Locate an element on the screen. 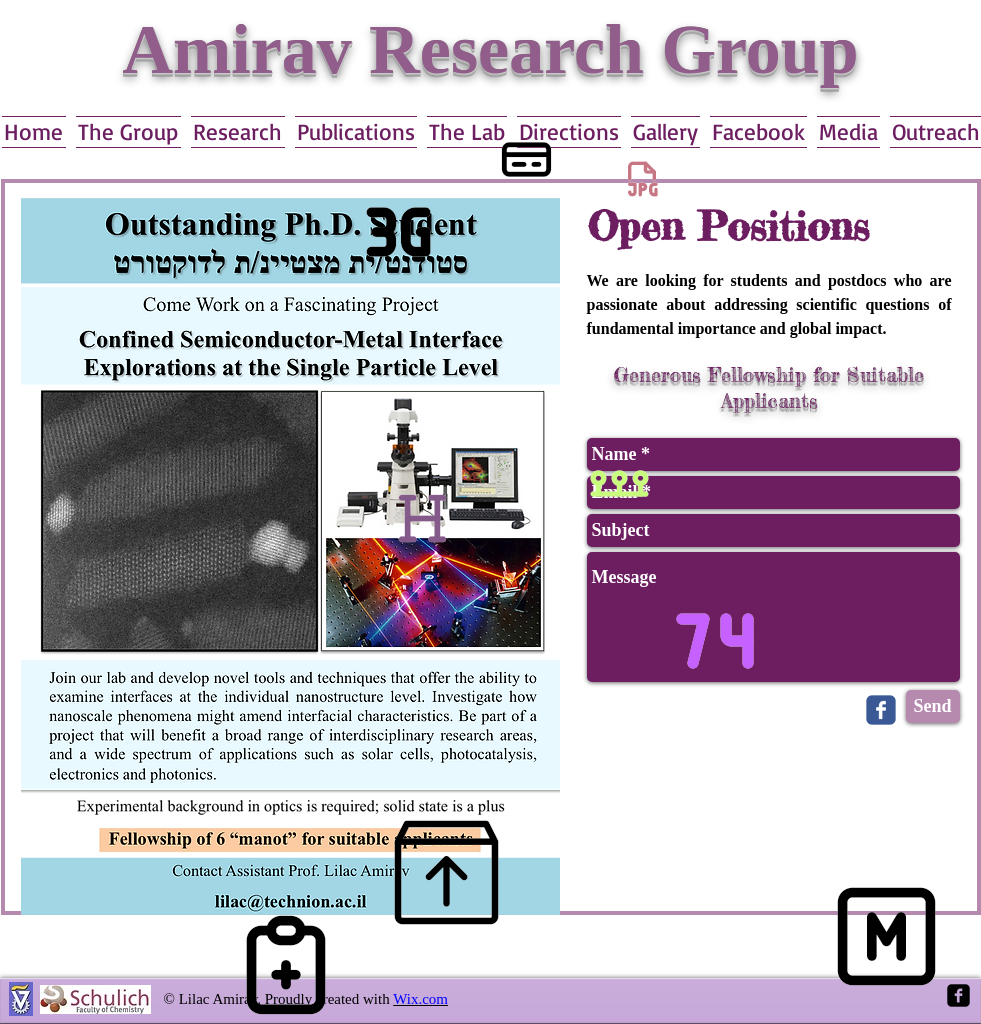  indicates 3G mobile network connection is located at coordinates (401, 232).